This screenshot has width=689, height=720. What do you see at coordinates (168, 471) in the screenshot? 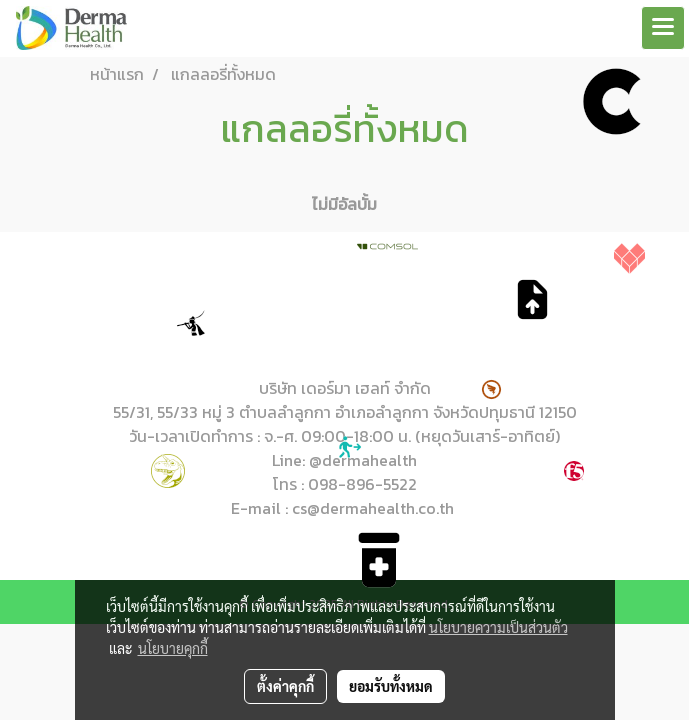
I see `libuv library logo` at bounding box center [168, 471].